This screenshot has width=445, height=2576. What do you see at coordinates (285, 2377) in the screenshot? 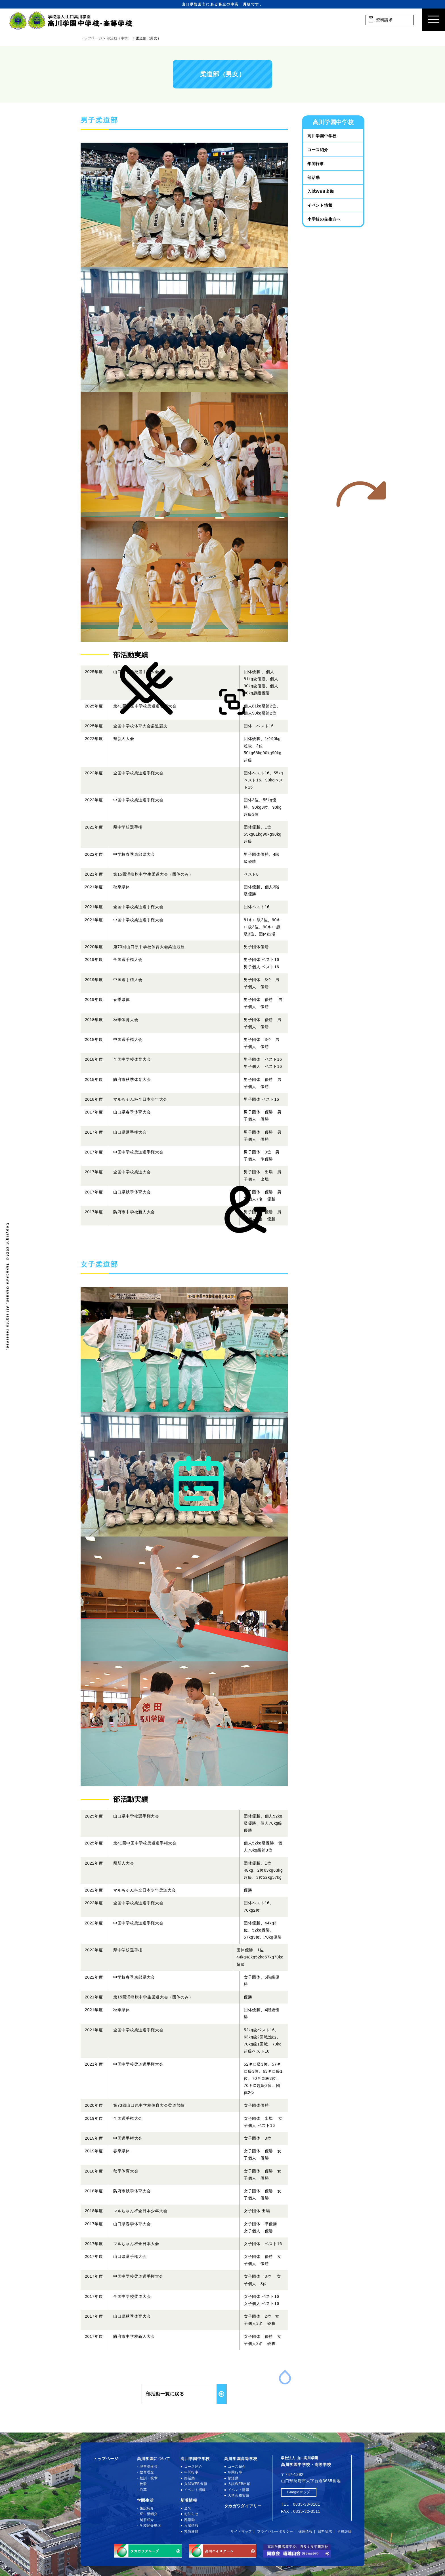
I see `adjust water or hydration settings` at bounding box center [285, 2377].